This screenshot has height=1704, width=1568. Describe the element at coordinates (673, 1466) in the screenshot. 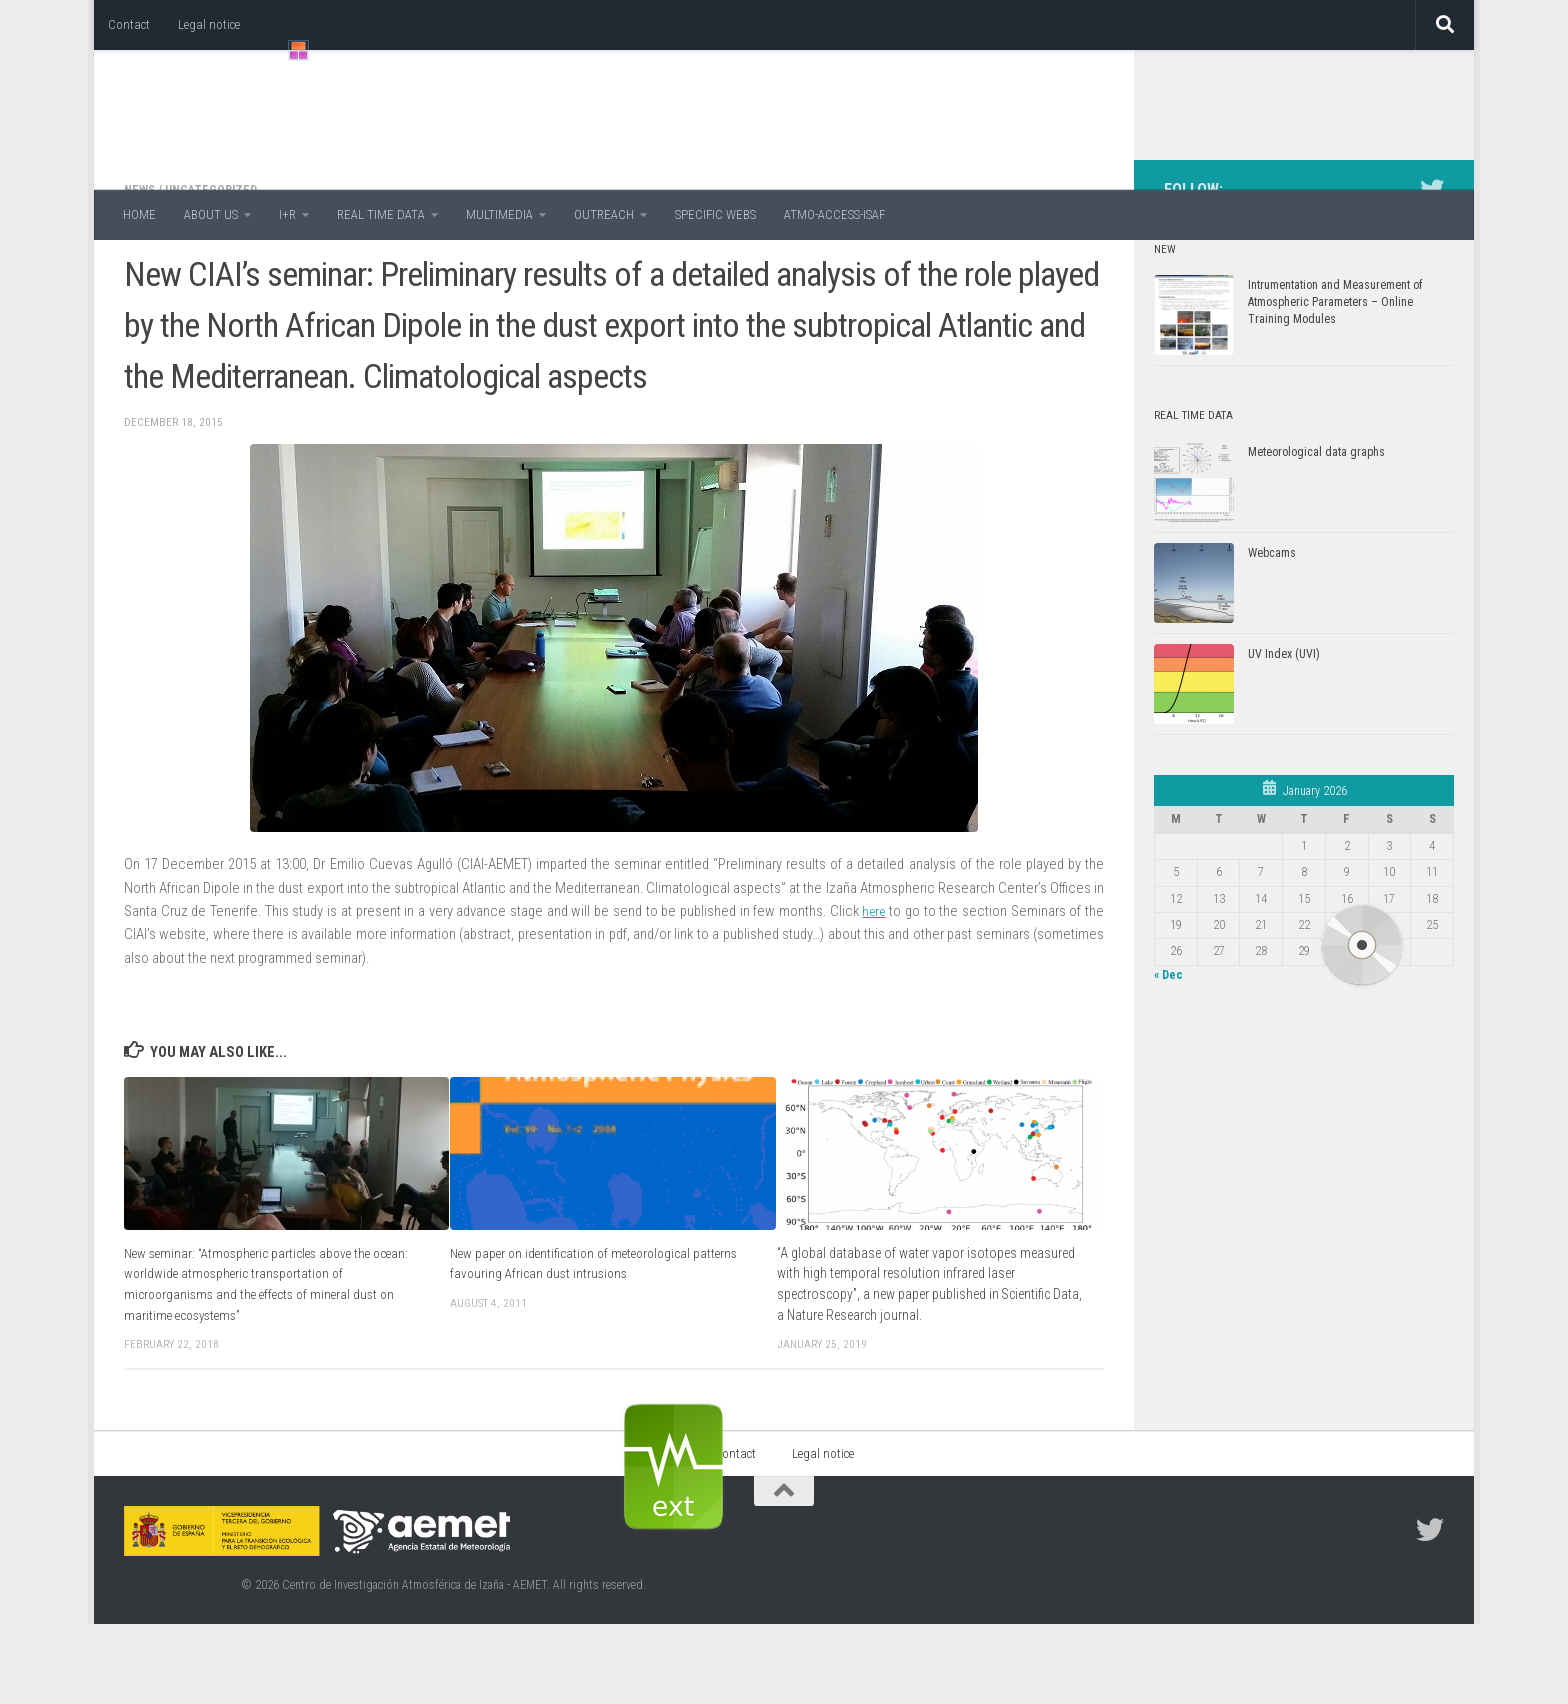

I see `virtualbox extension pack file` at that location.